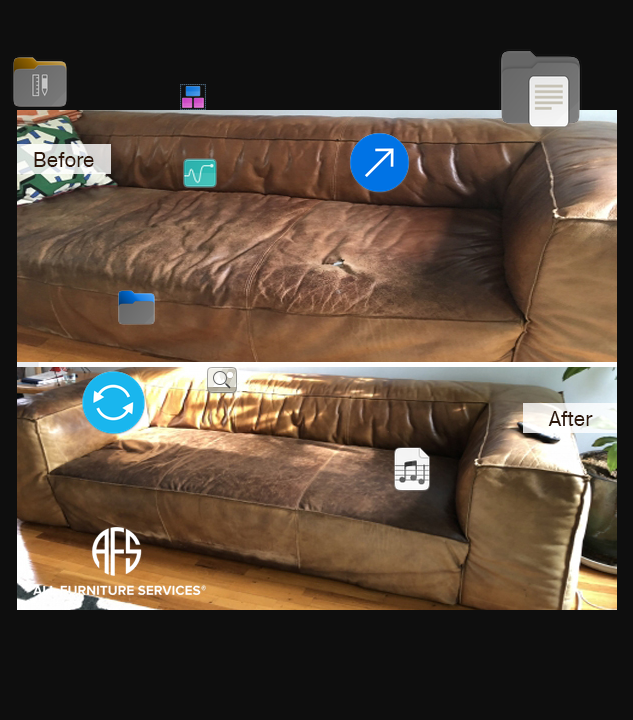 This screenshot has height=720, width=633. What do you see at coordinates (222, 380) in the screenshot?
I see `open eye of gnome image viewer` at bounding box center [222, 380].